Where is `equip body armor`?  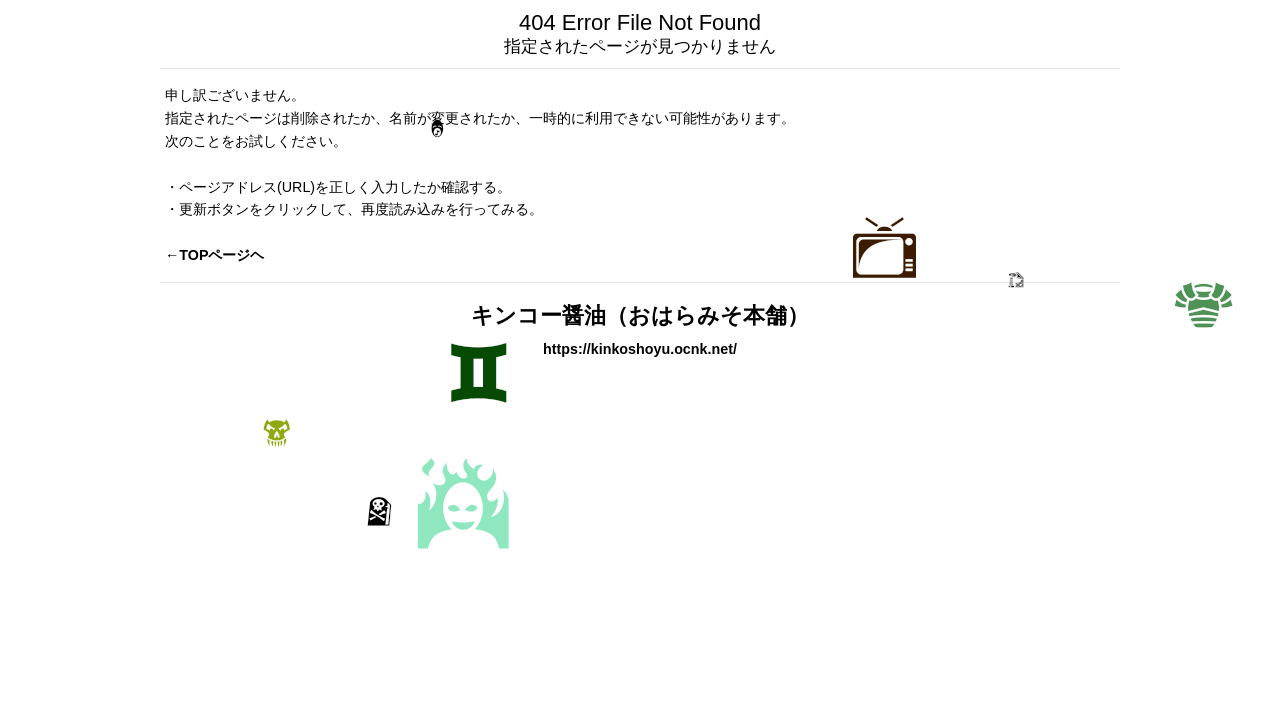
equip body armor is located at coordinates (1203, 304).